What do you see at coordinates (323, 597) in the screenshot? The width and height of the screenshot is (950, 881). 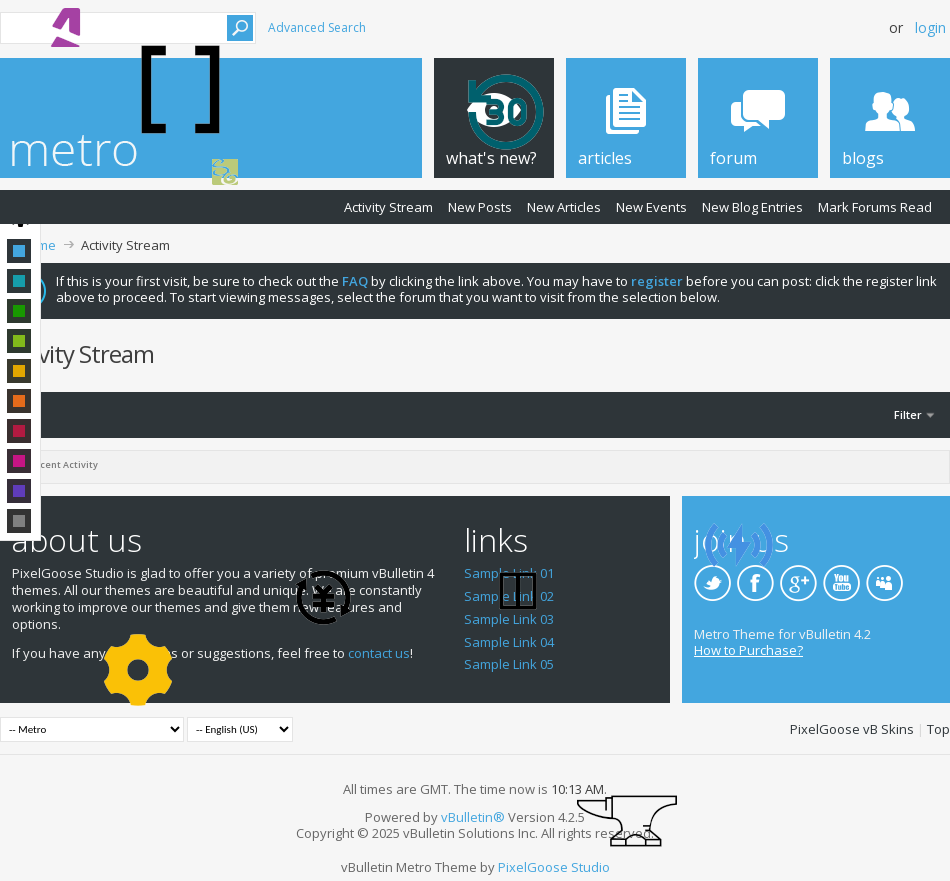 I see `convert currency to Chinese yuan (CNY)` at bounding box center [323, 597].